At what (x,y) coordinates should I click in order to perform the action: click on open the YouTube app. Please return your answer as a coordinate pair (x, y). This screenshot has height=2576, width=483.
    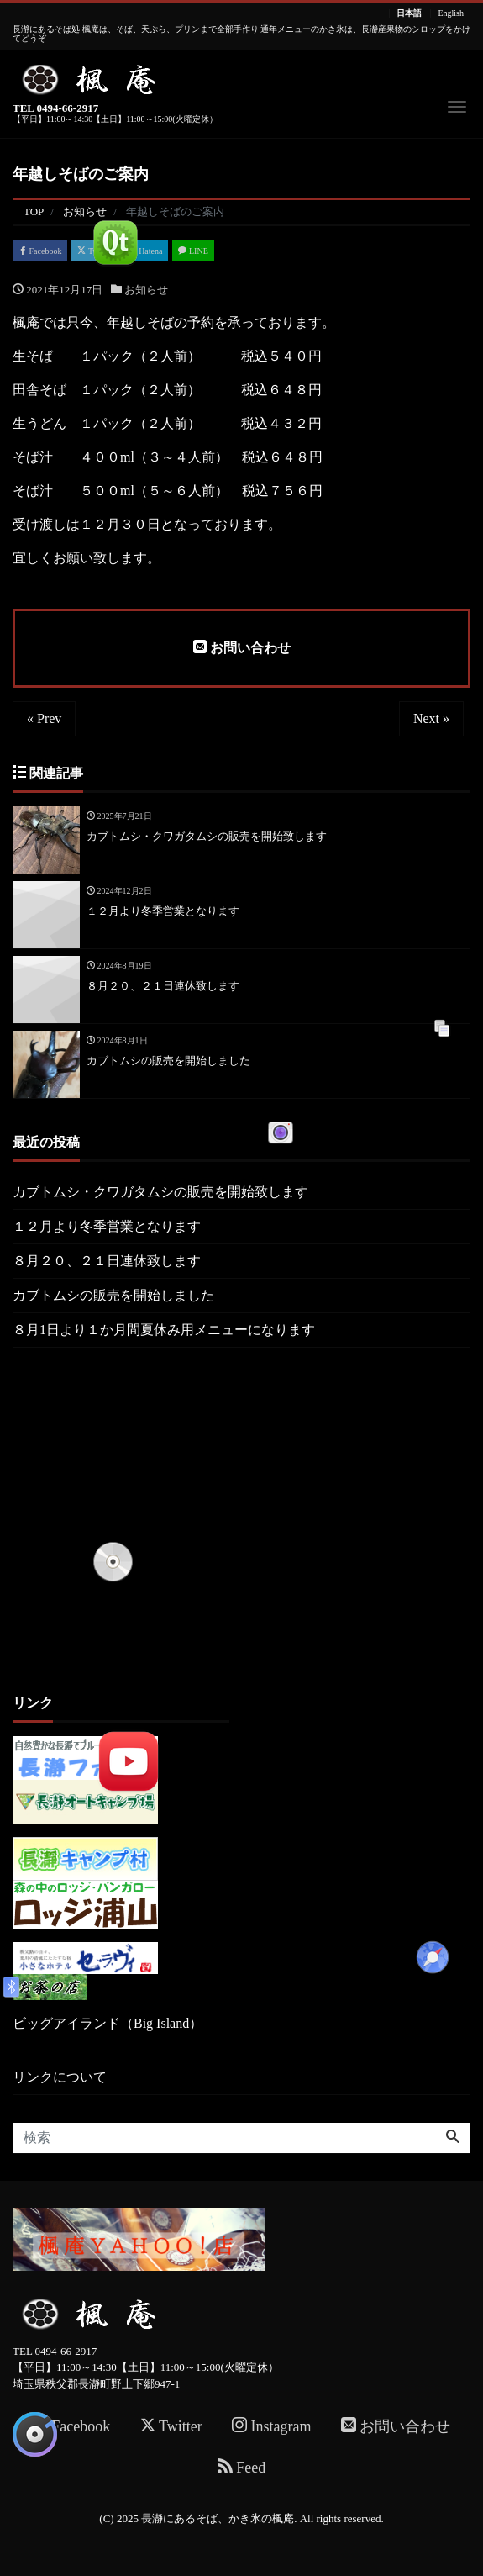
    Looking at the image, I should click on (129, 1761).